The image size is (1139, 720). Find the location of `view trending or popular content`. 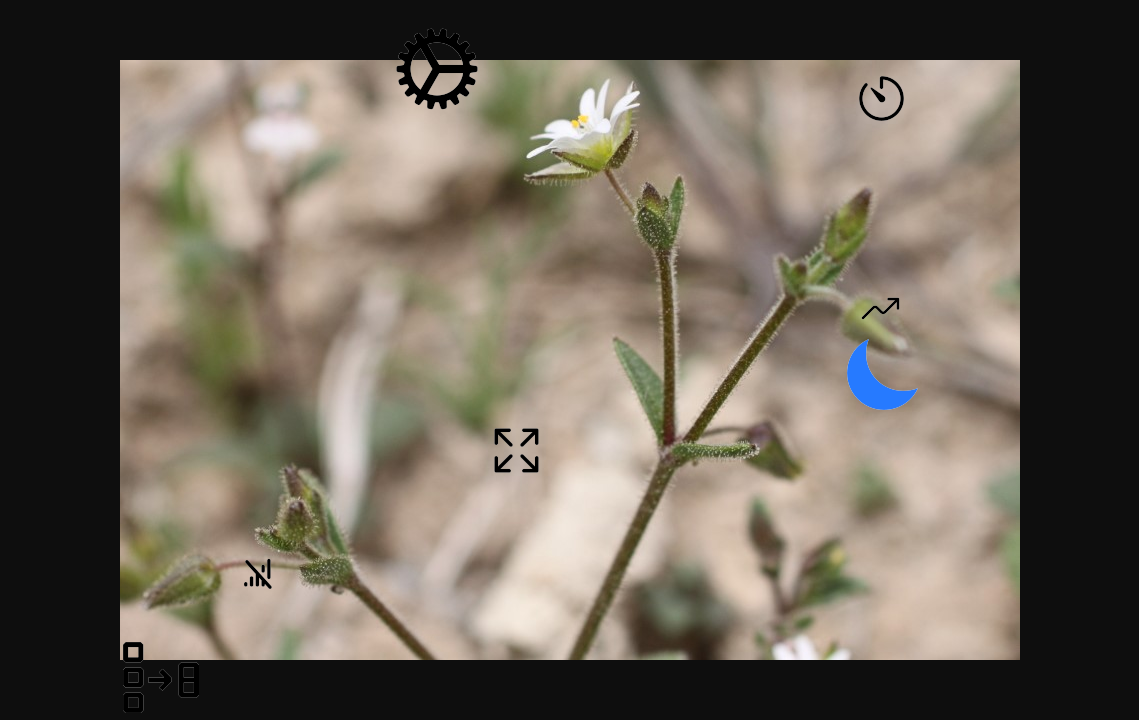

view trending or popular content is located at coordinates (880, 308).